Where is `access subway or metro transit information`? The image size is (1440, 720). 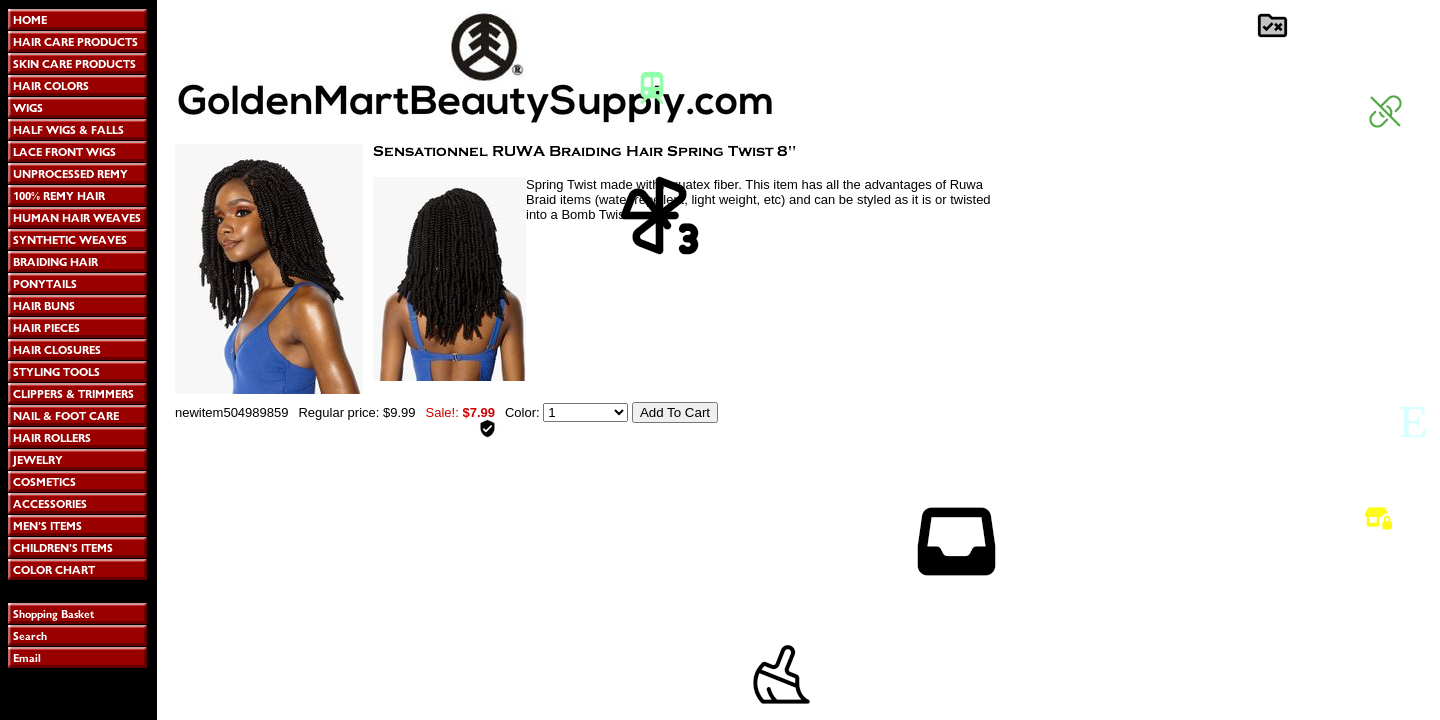 access subway or metro transit information is located at coordinates (652, 87).